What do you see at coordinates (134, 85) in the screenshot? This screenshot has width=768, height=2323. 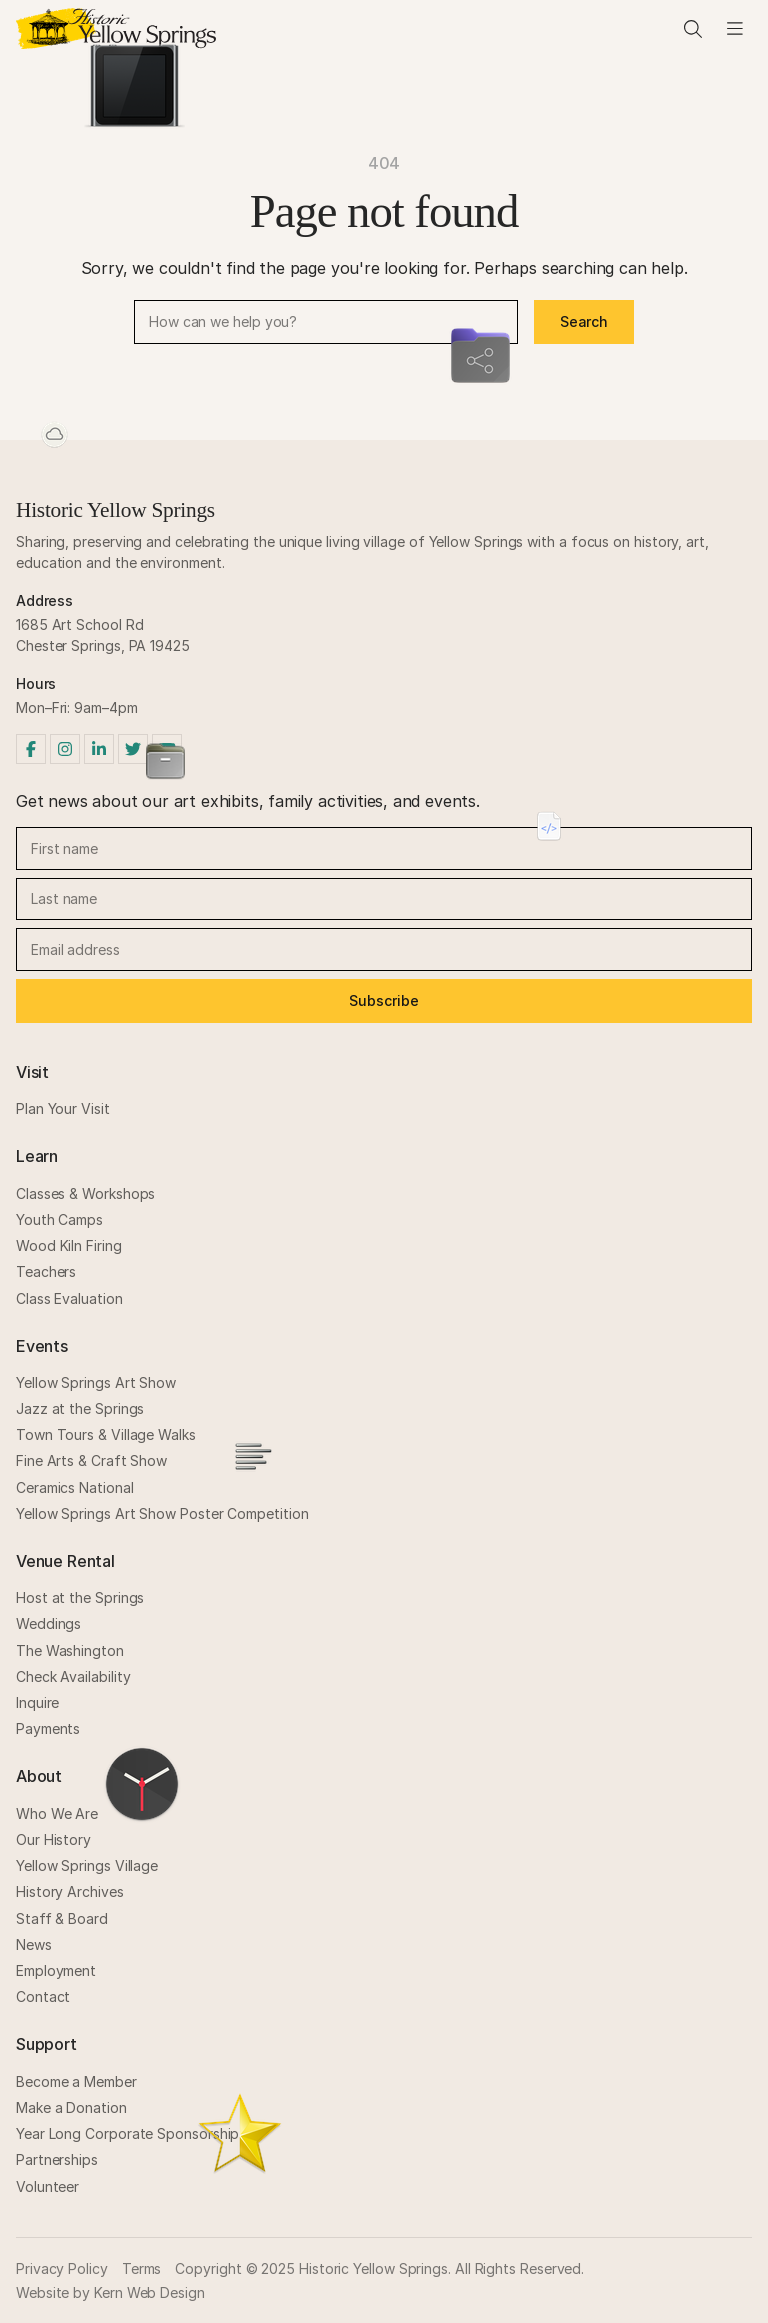 I see `iPod nano device connected` at bounding box center [134, 85].